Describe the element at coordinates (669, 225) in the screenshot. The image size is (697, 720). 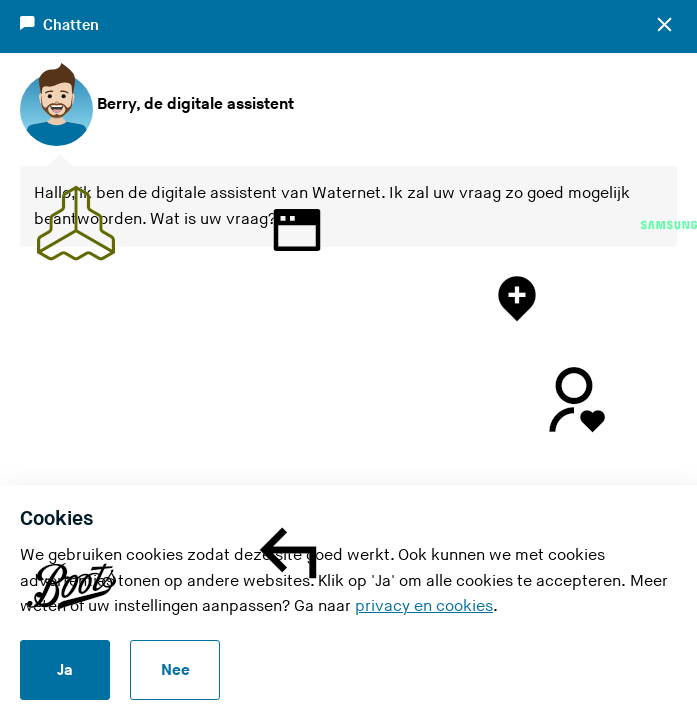
I see `Samsung brand logo` at that location.